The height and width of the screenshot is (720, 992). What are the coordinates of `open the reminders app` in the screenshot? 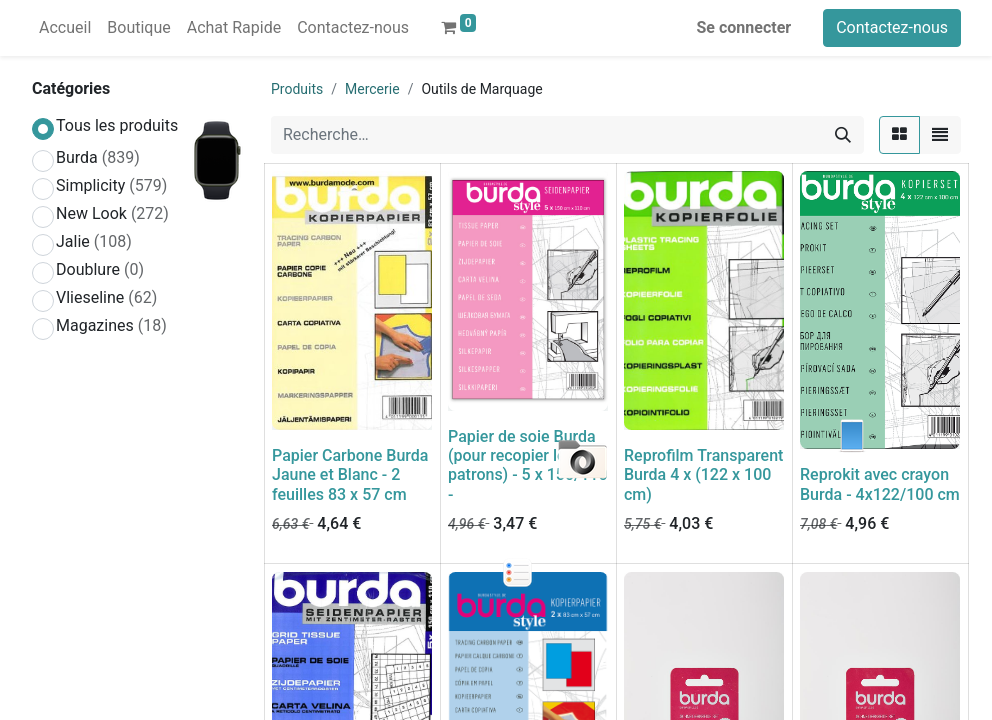 It's located at (517, 572).